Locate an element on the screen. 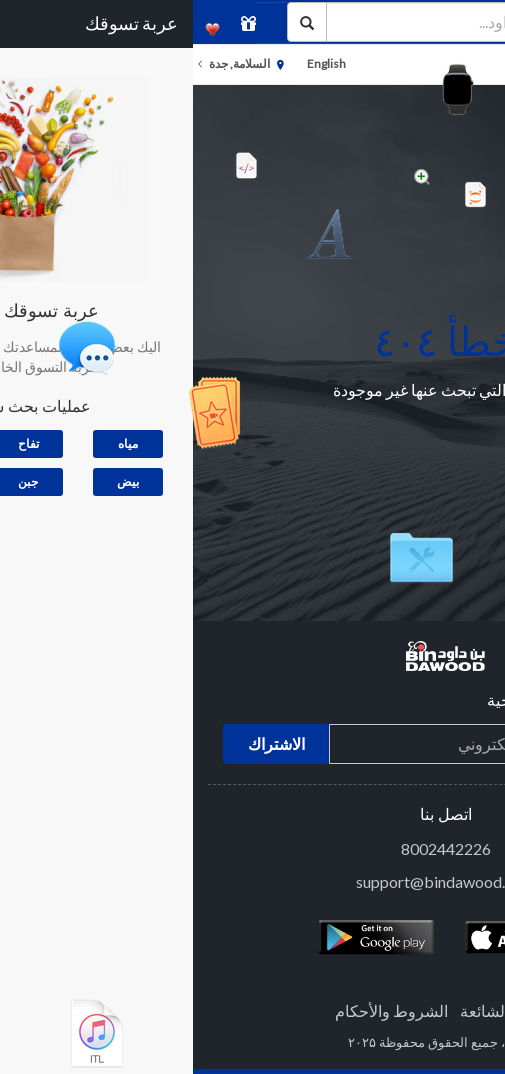  iTunes library database file is located at coordinates (97, 1035).